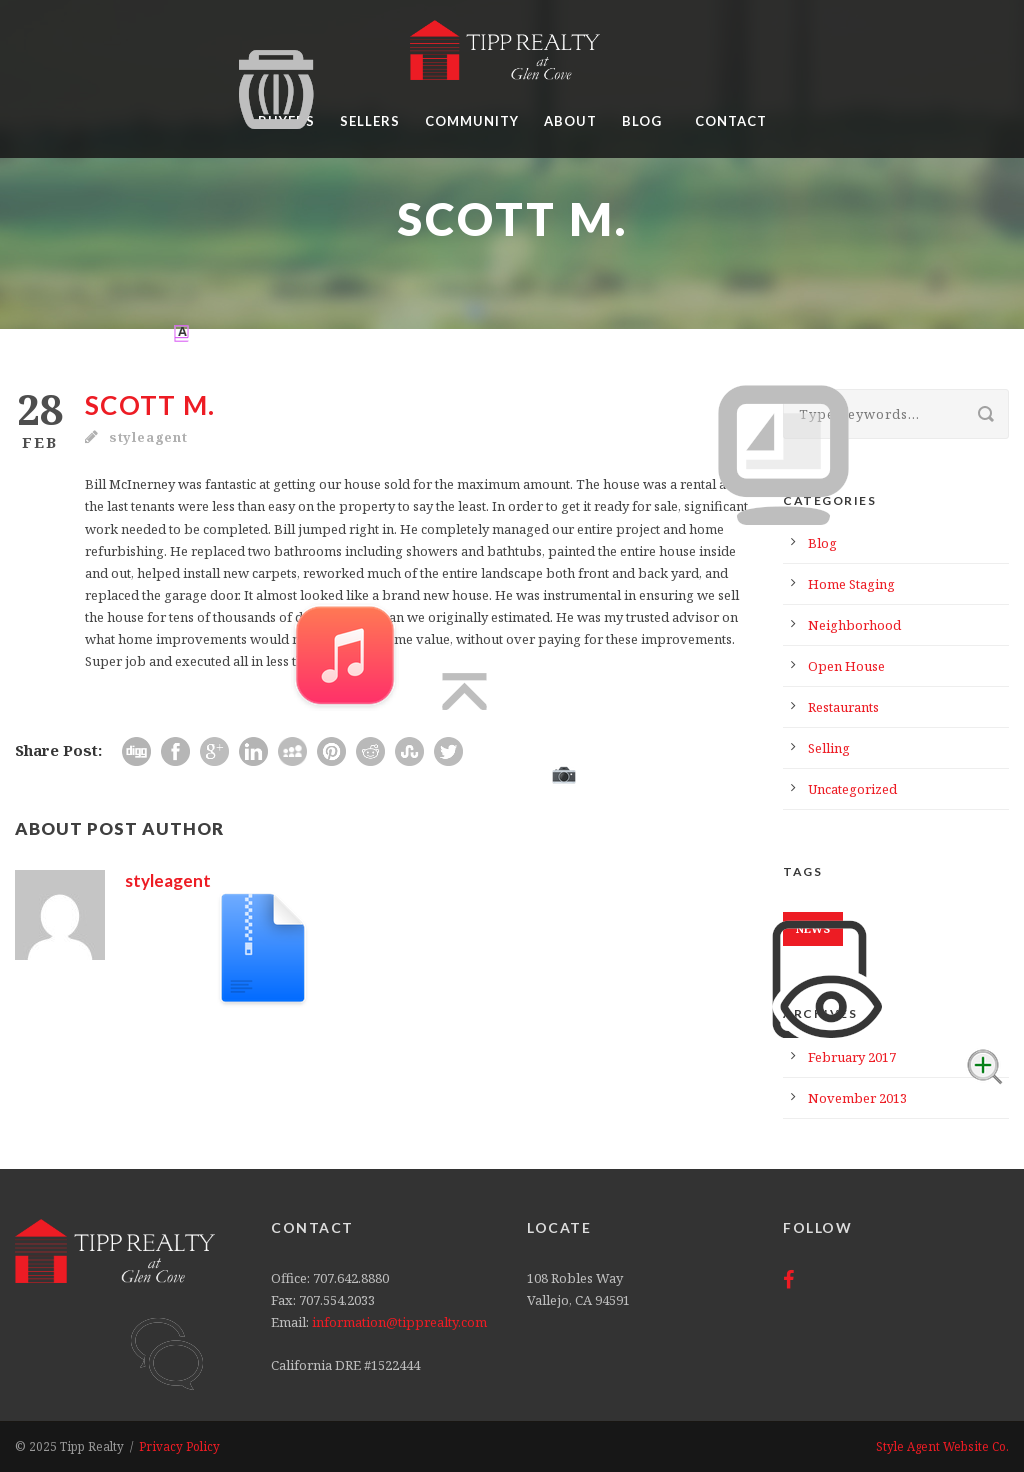 The width and height of the screenshot is (1024, 1472). Describe the element at coordinates (819, 975) in the screenshot. I see `open document viewer` at that location.